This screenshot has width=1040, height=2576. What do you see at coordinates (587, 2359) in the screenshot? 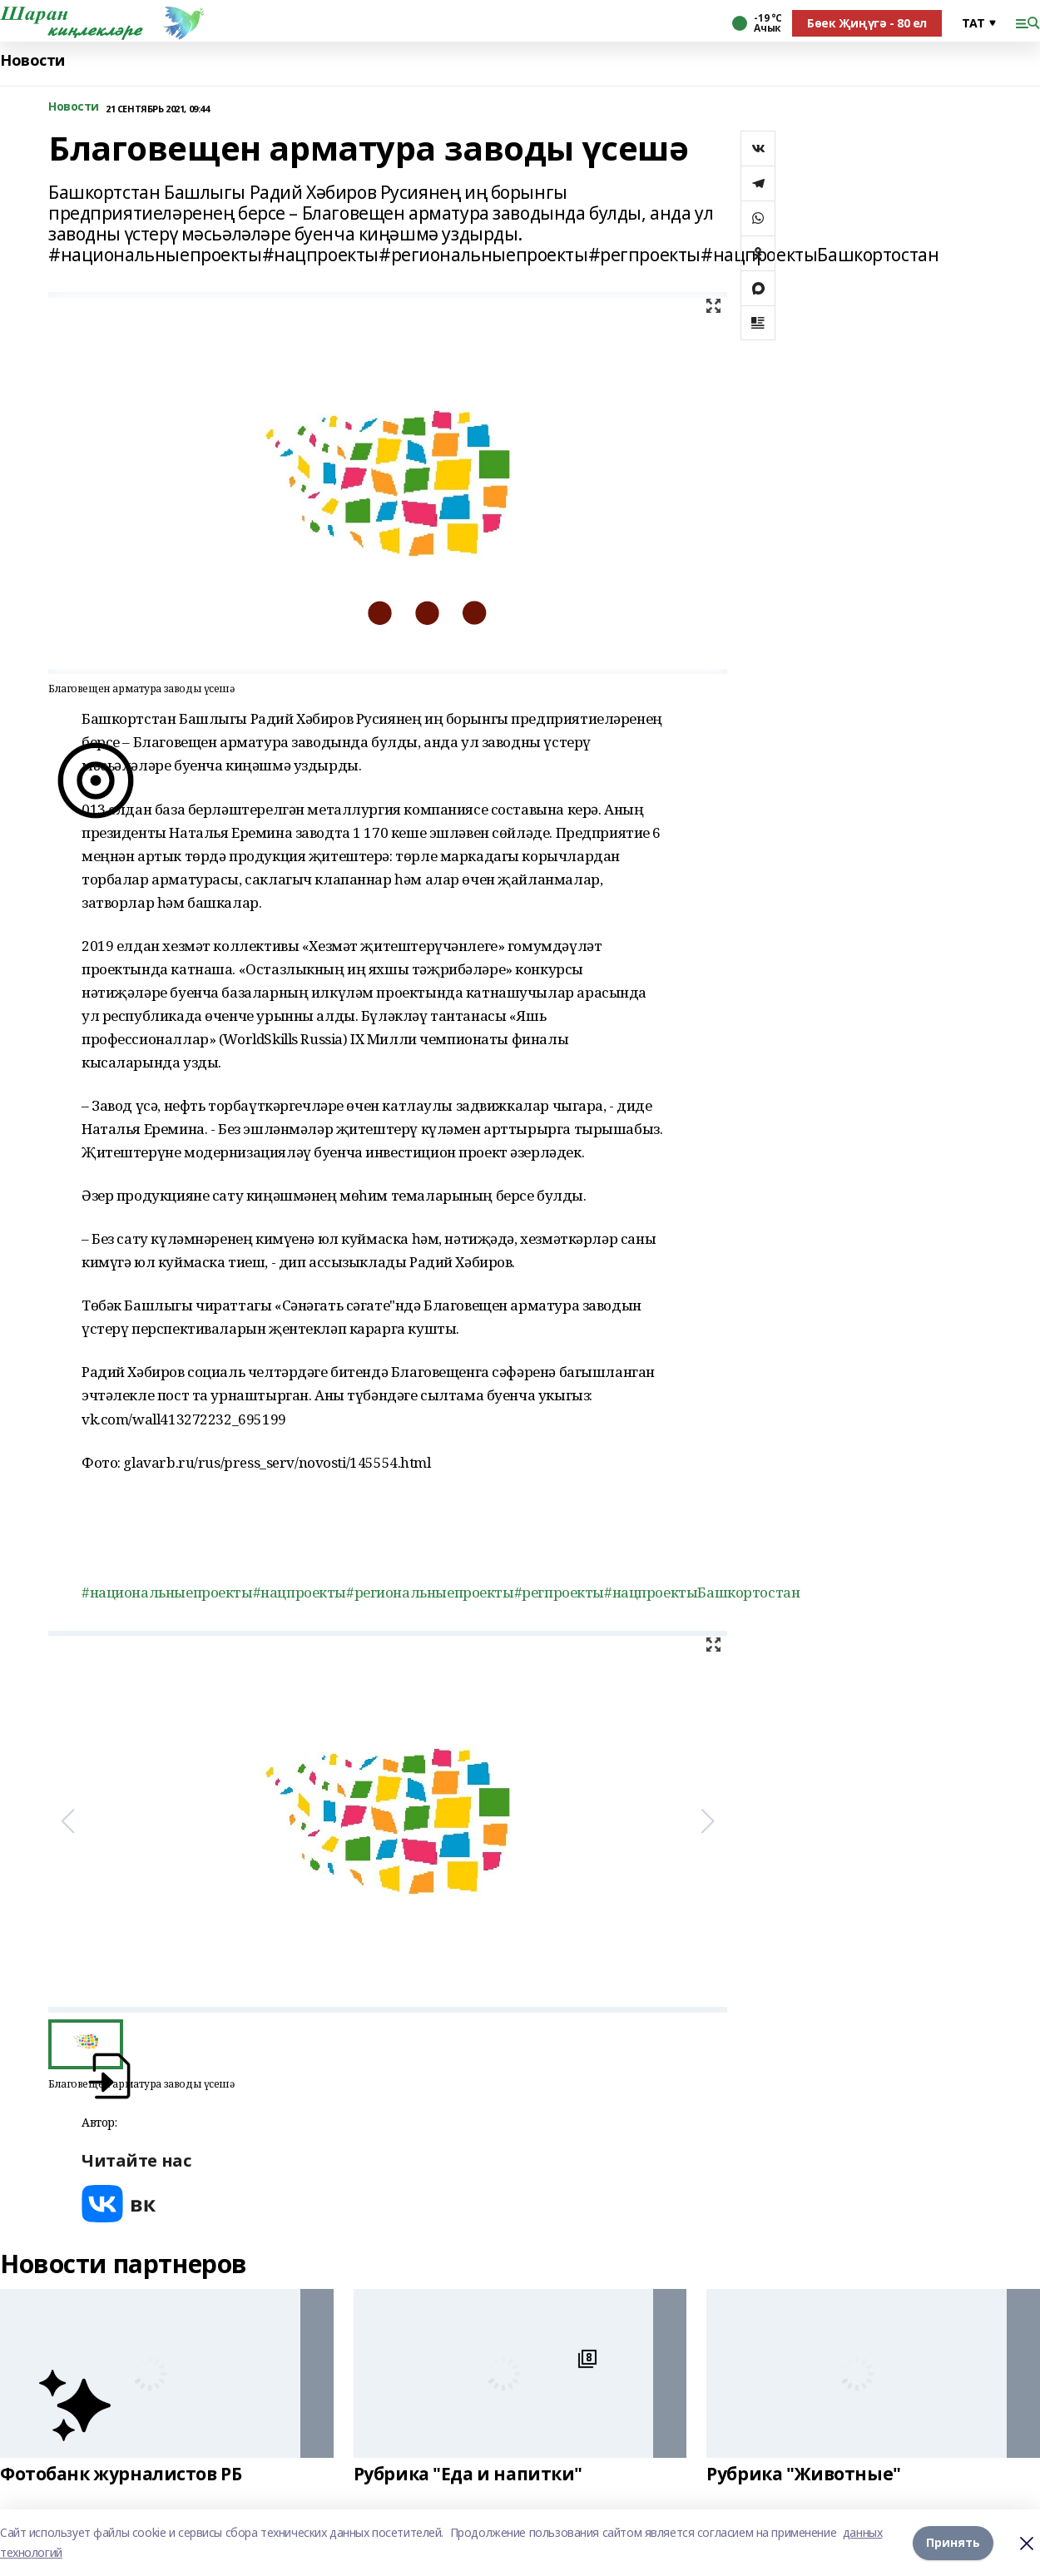
I see `filter or view 8 items` at bounding box center [587, 2359].